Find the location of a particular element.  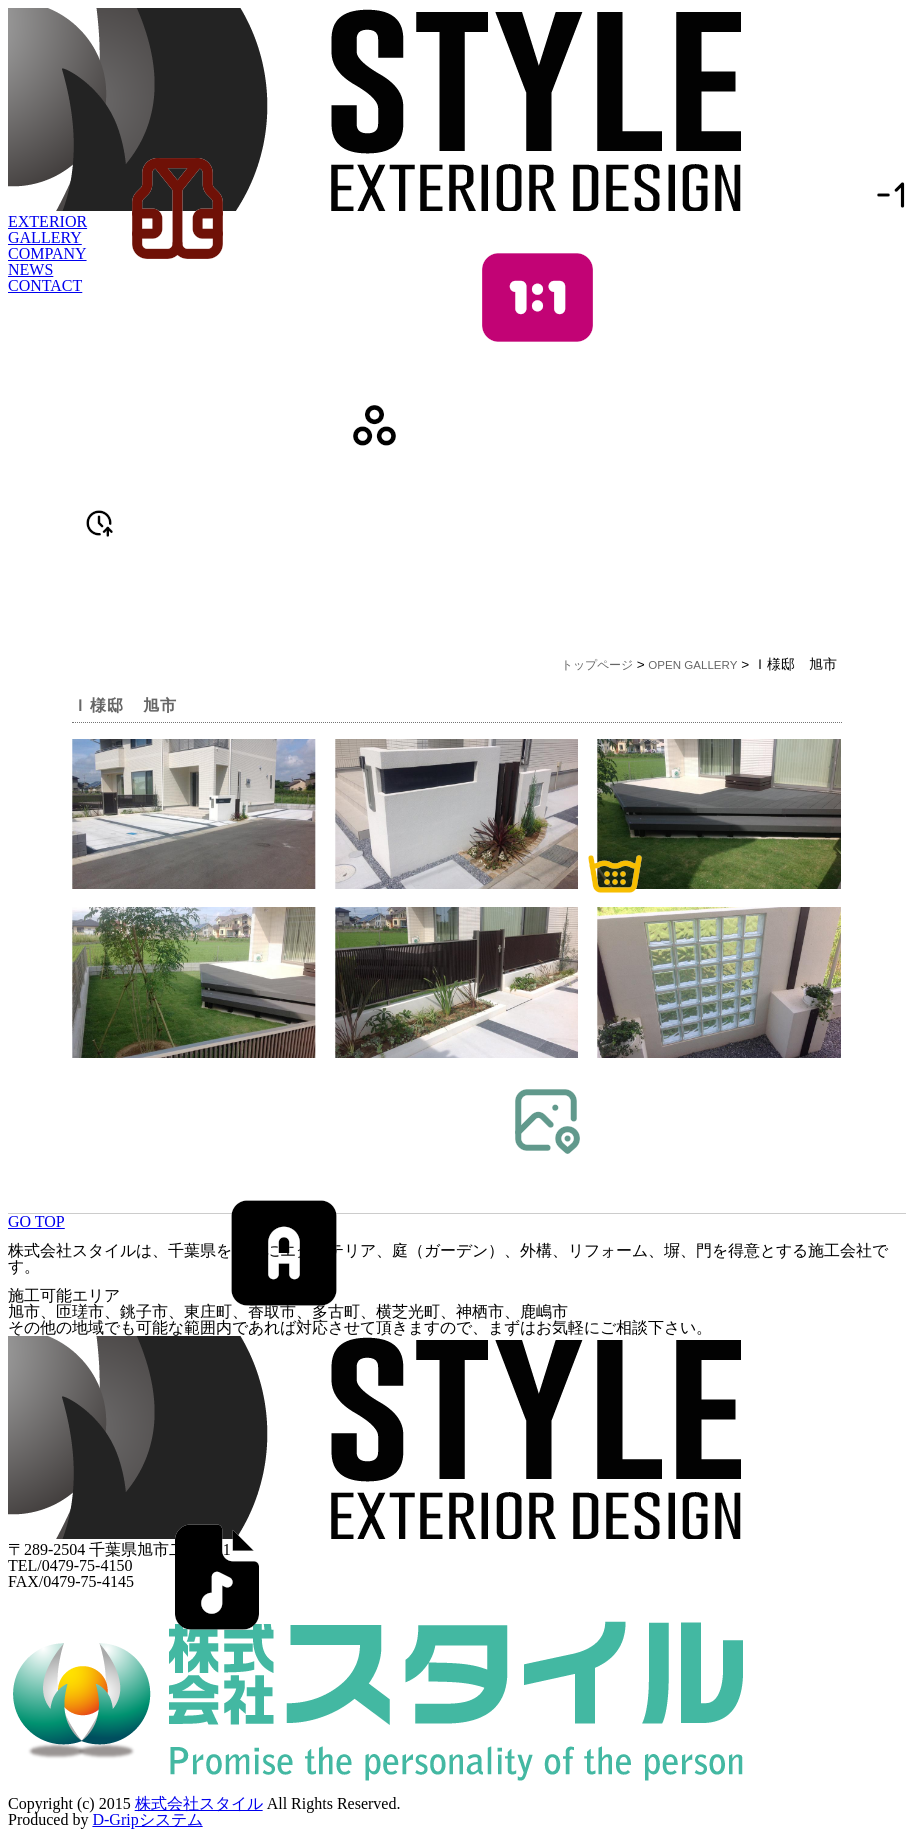

move time forward or reschedule later is located at coordinates (99, 523).